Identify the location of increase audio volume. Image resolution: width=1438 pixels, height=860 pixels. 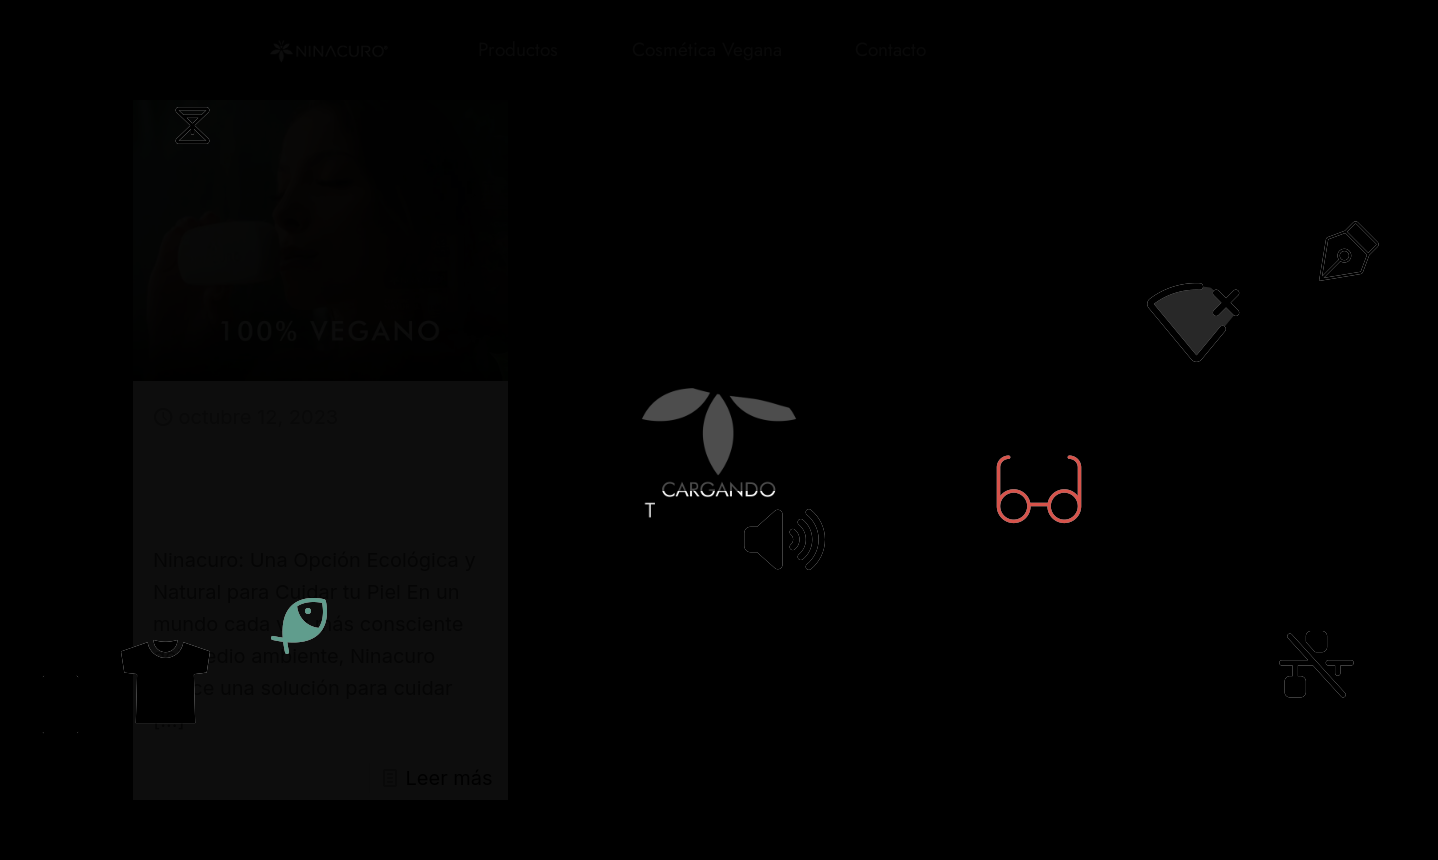
(782, 539).